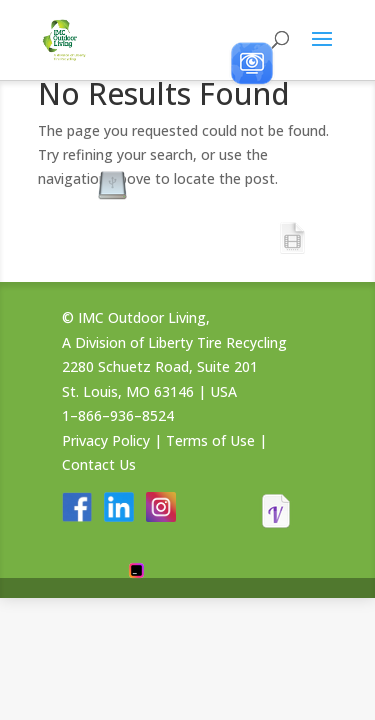 This screenshot has height=720, width=375. I want to click on access connected USB storage device, so click(112, 185).